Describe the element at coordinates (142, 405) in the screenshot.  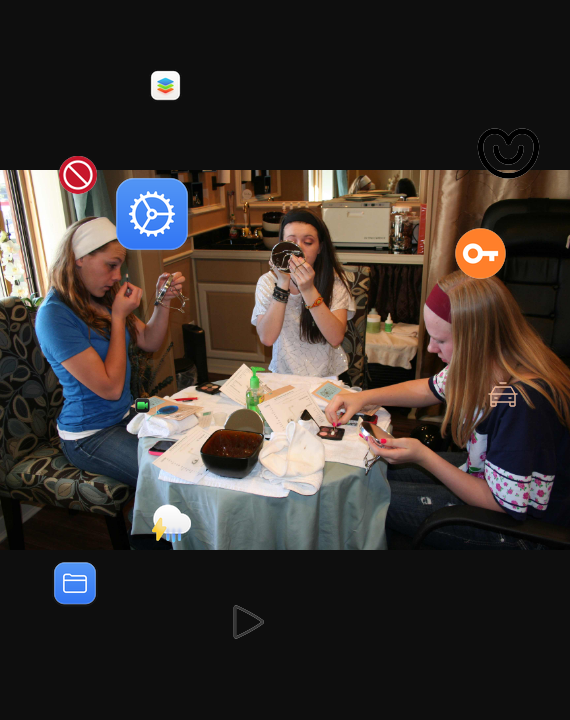
I see `open facetime app` at that location.